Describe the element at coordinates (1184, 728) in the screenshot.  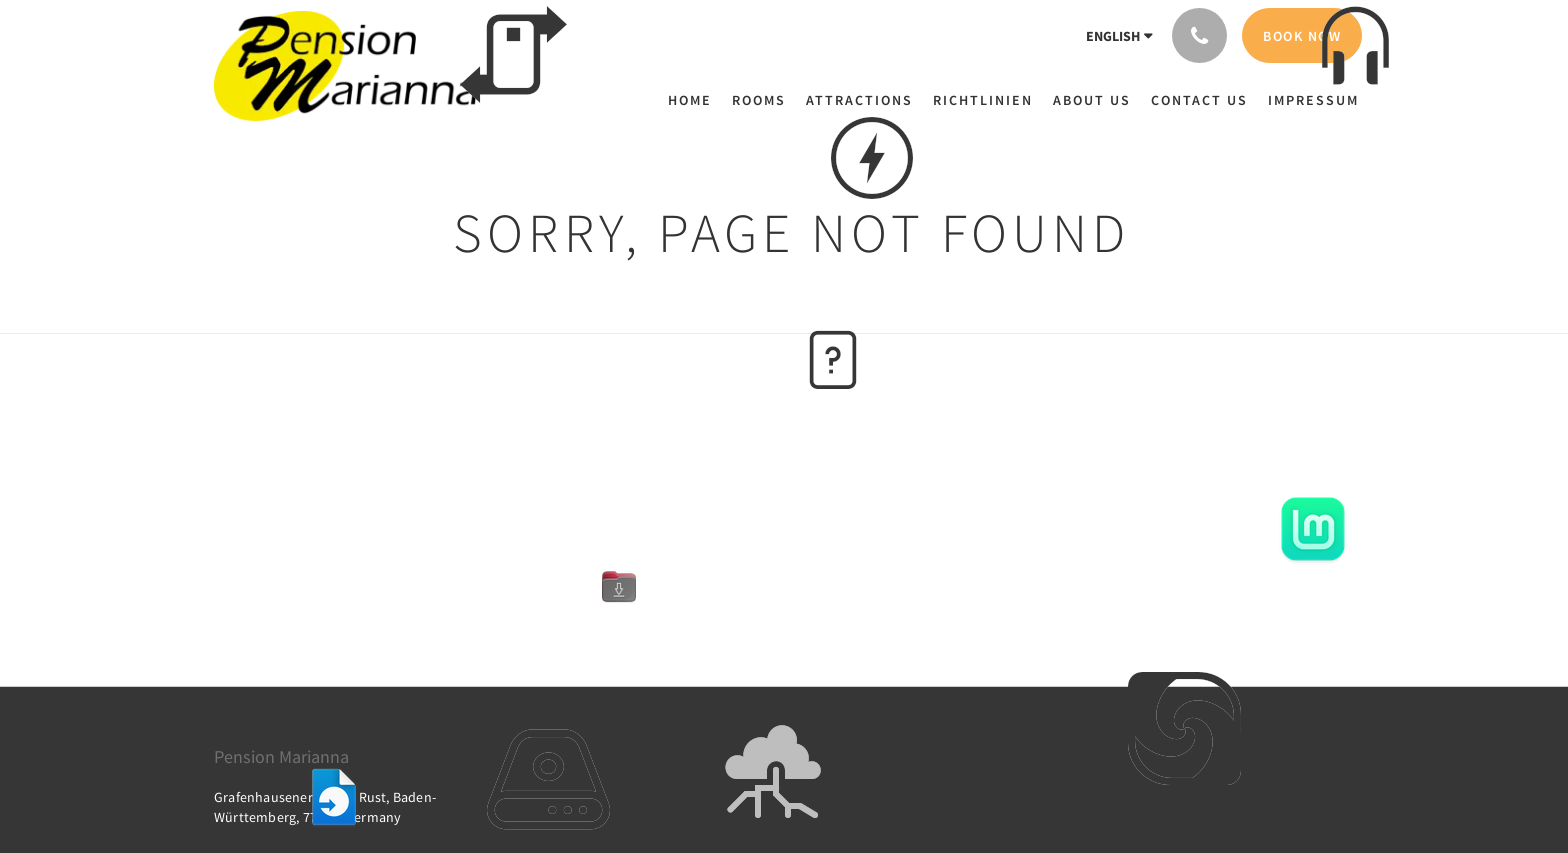
I see `open meld file comparison tool` at that location.